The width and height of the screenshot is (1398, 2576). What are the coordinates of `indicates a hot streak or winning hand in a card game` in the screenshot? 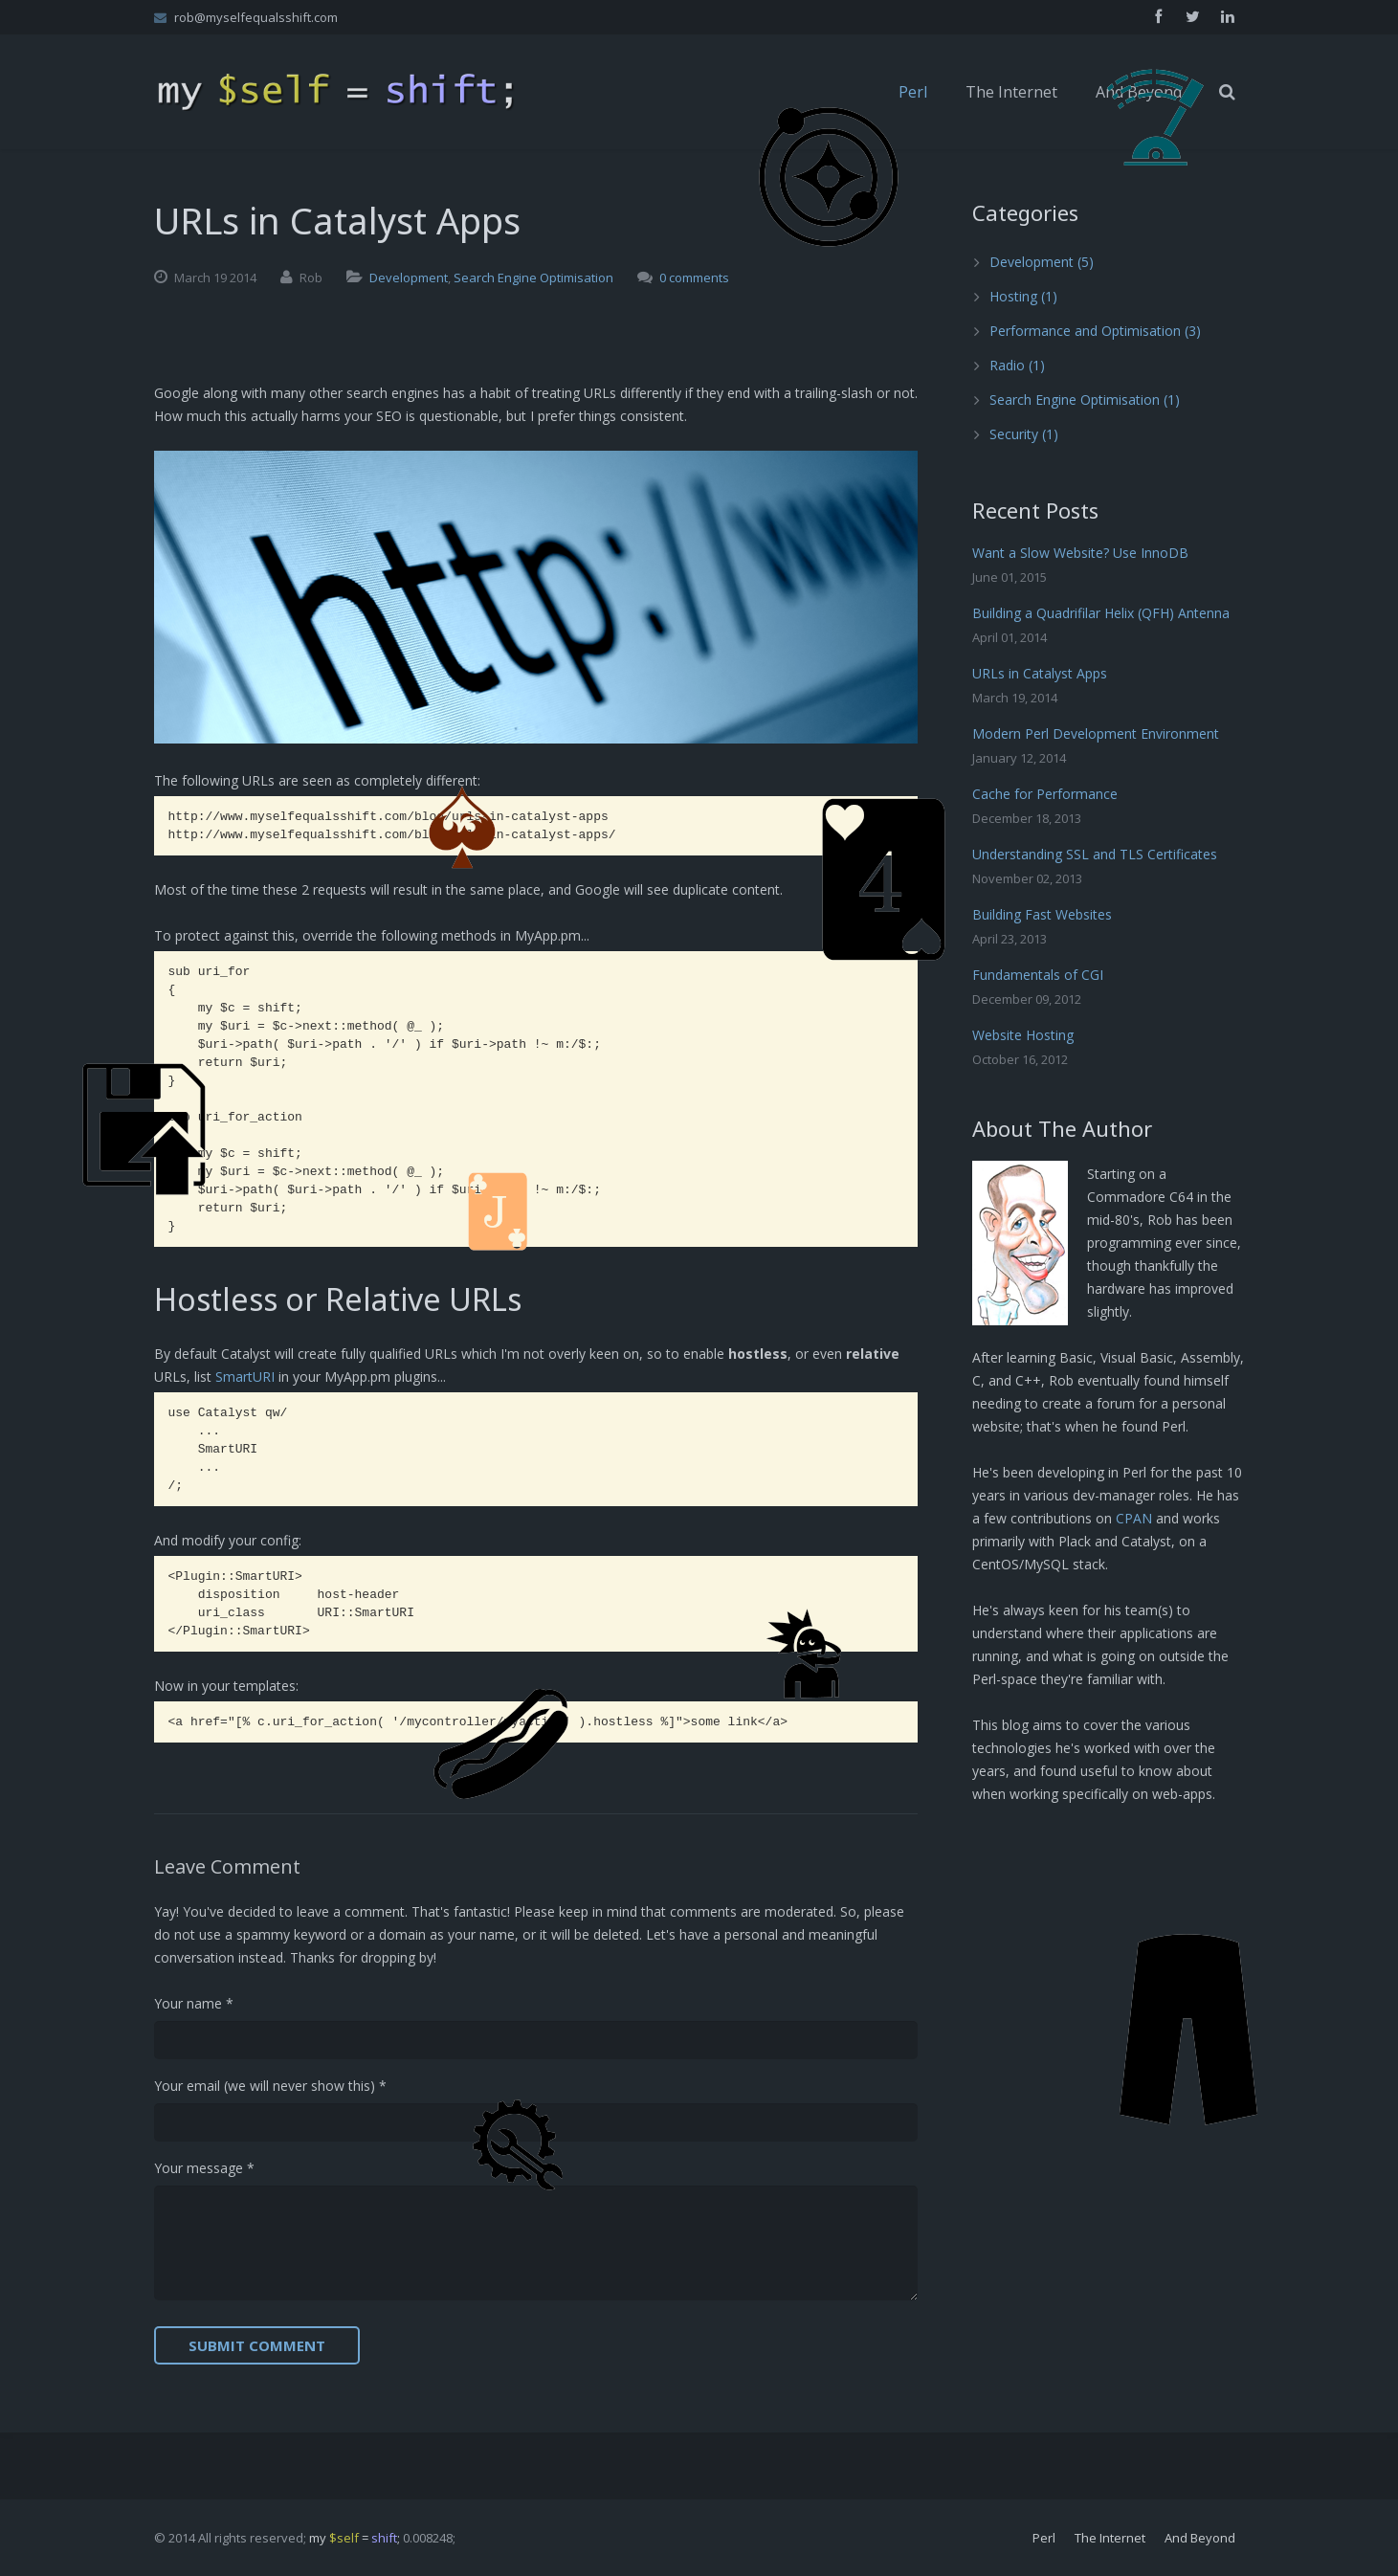 It's located at (462, 828).